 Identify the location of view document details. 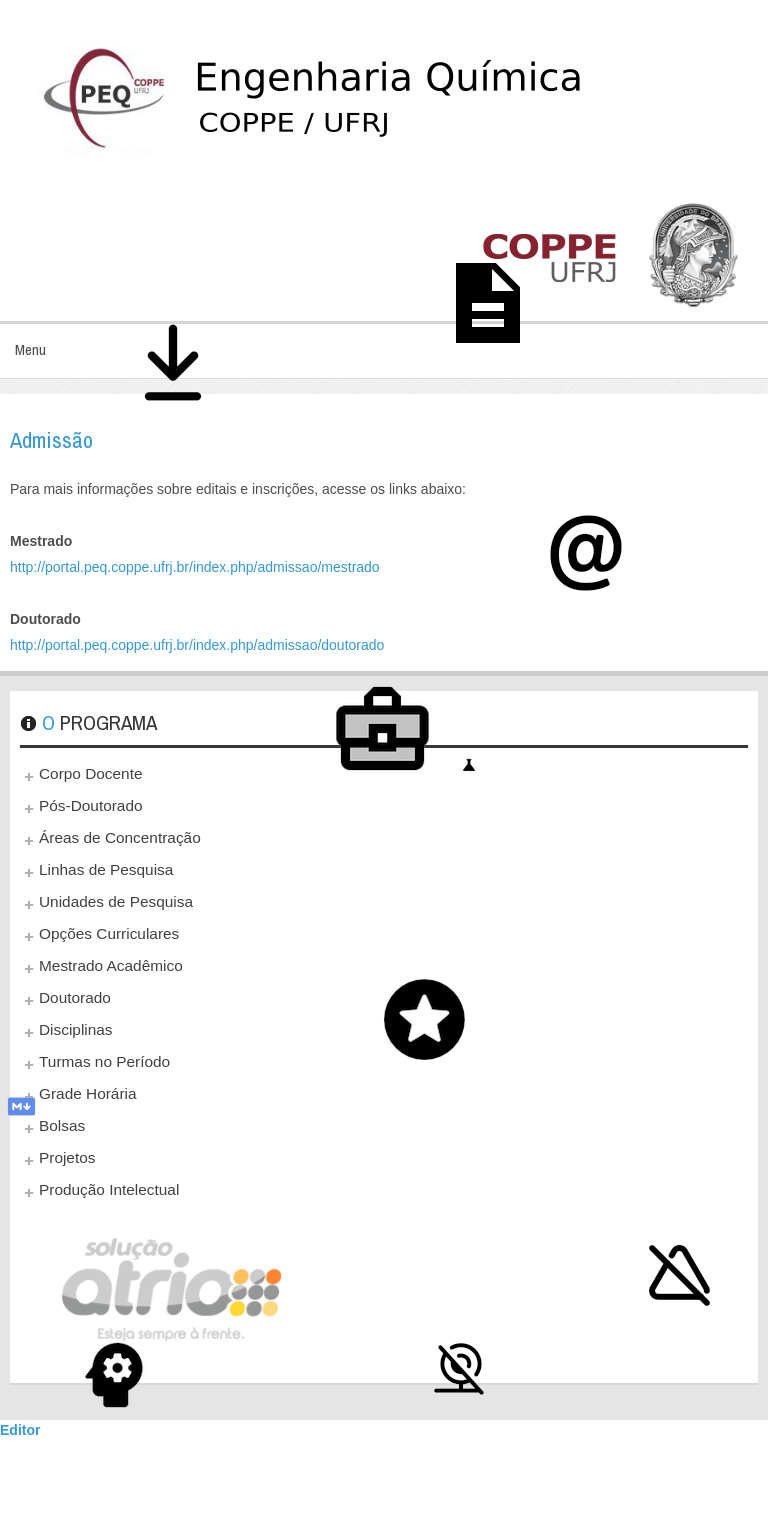
(488, 303).